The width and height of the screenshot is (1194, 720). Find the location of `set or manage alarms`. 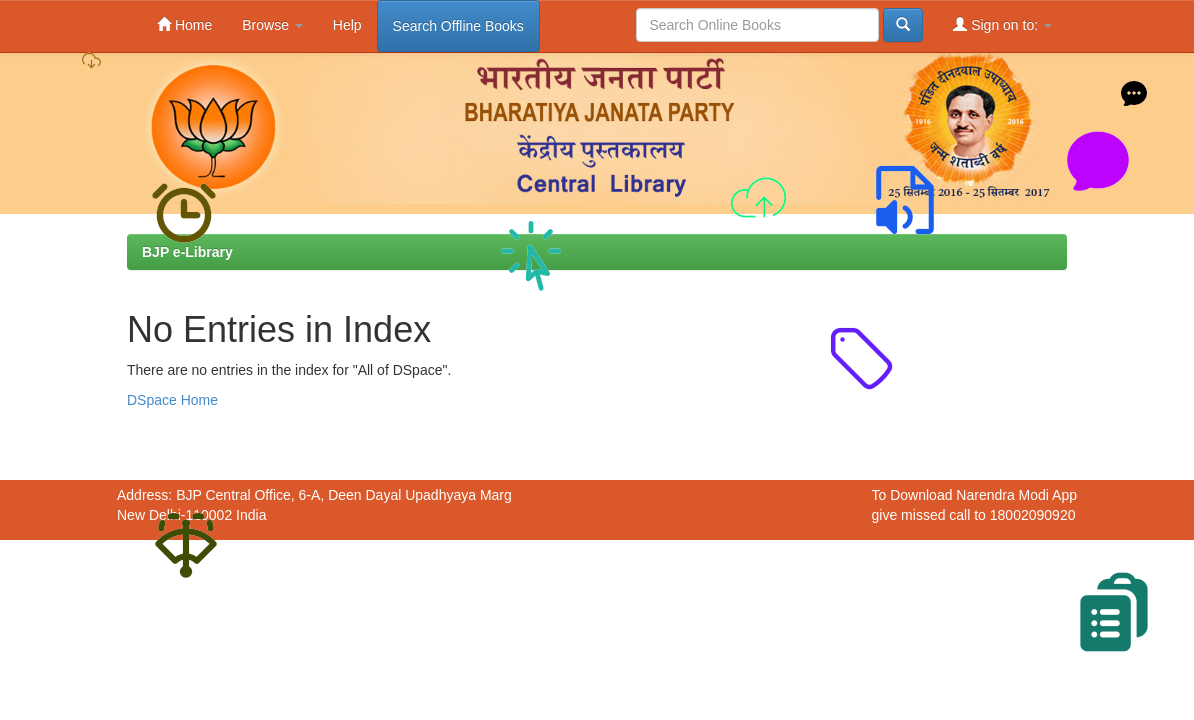

set or manage alarms is located at coordinates (184, 213).